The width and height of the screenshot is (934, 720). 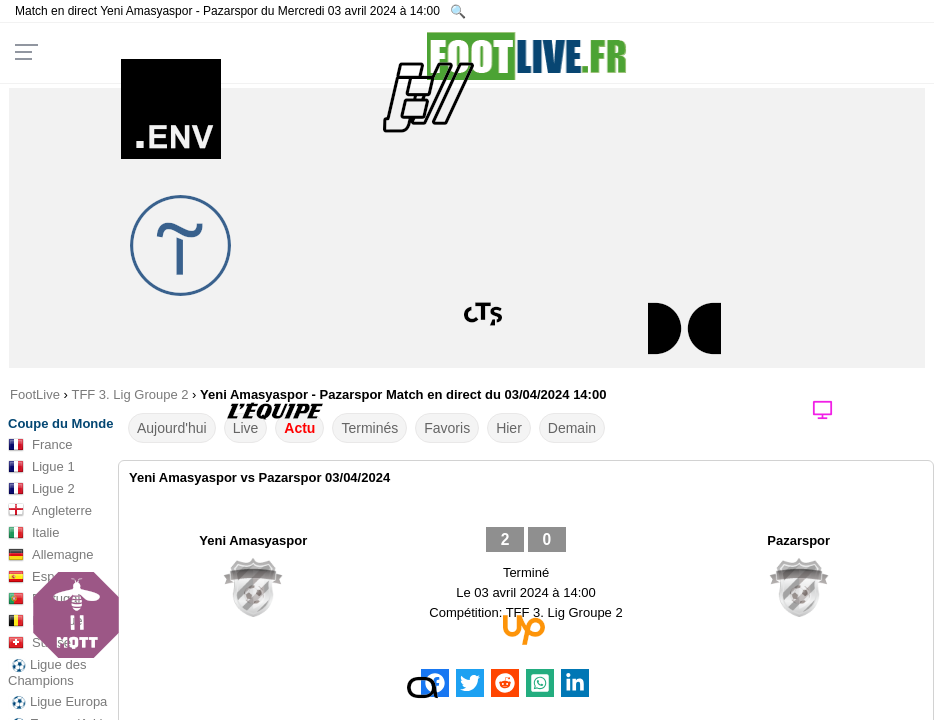 I want to click on CTS corporation logo, so click(x=483, y=314).